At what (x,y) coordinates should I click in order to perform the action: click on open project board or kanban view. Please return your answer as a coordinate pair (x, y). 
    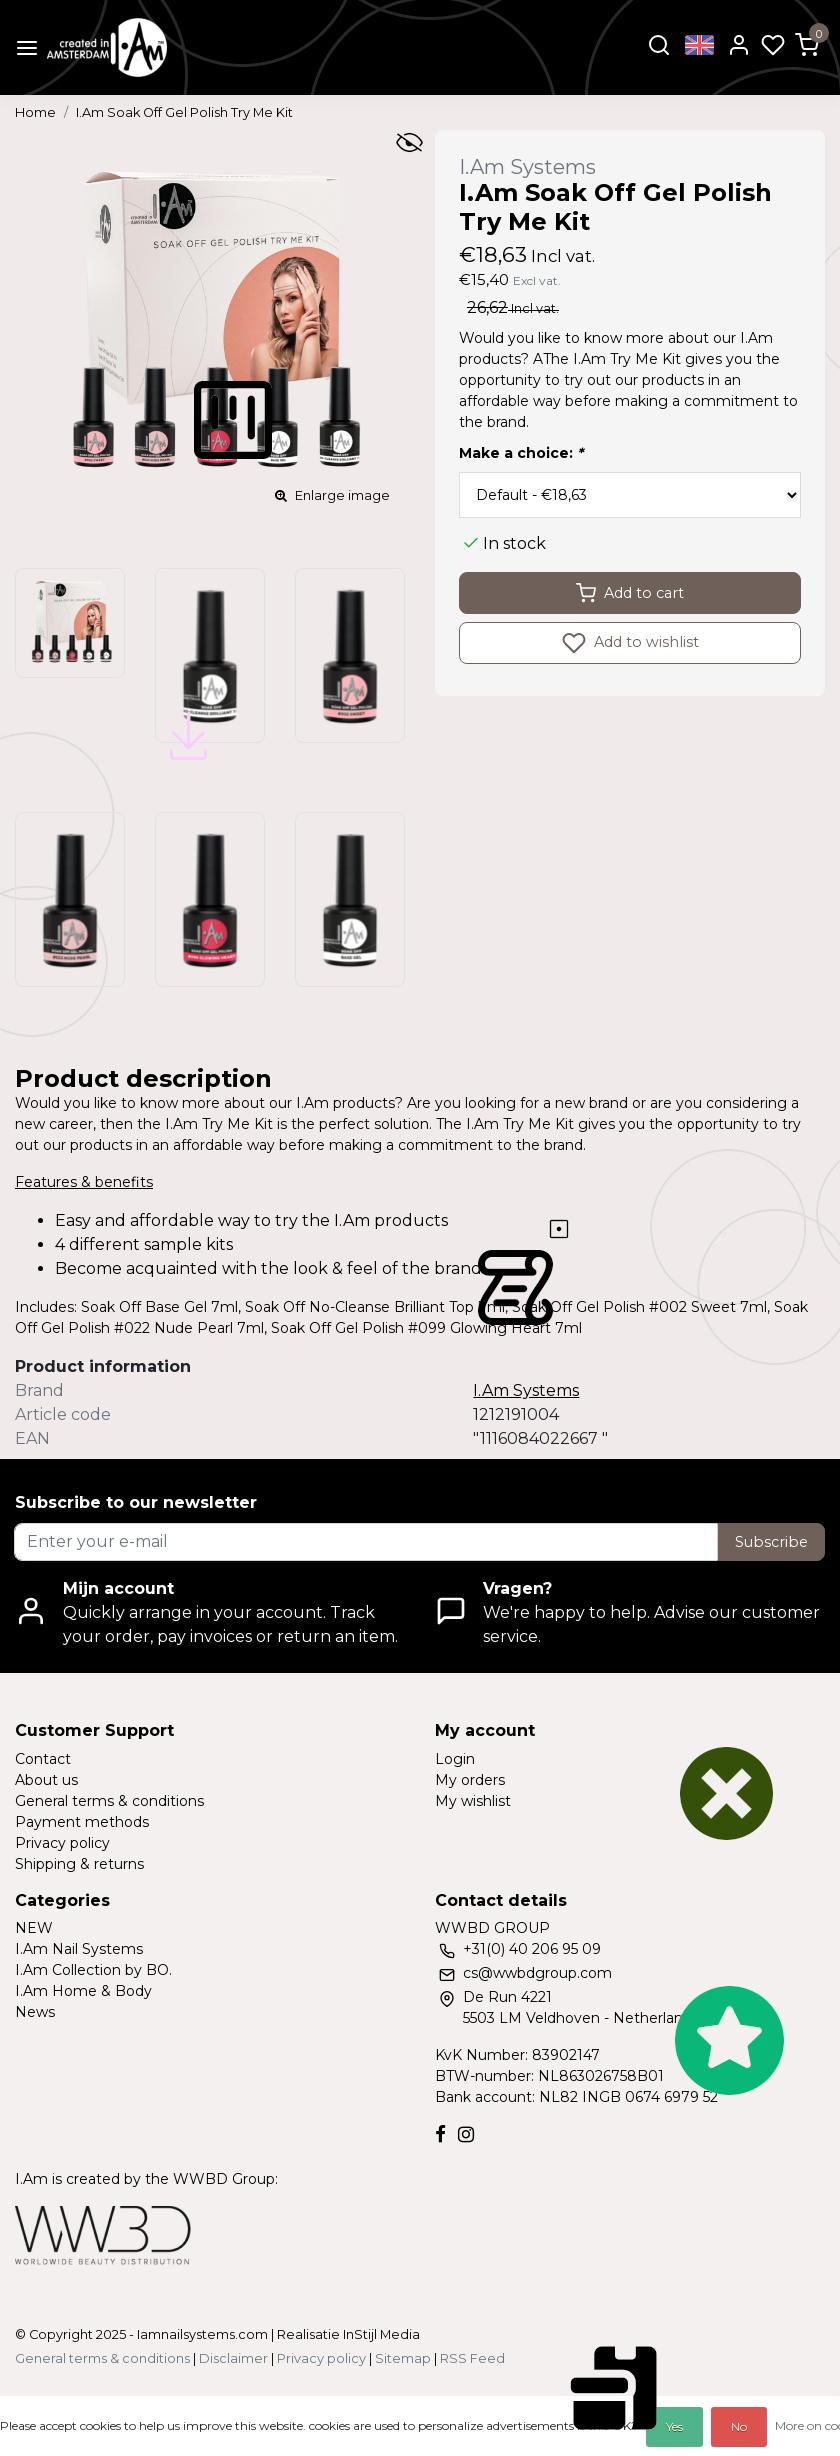
    Looking at the image, I should click on (233, 420).